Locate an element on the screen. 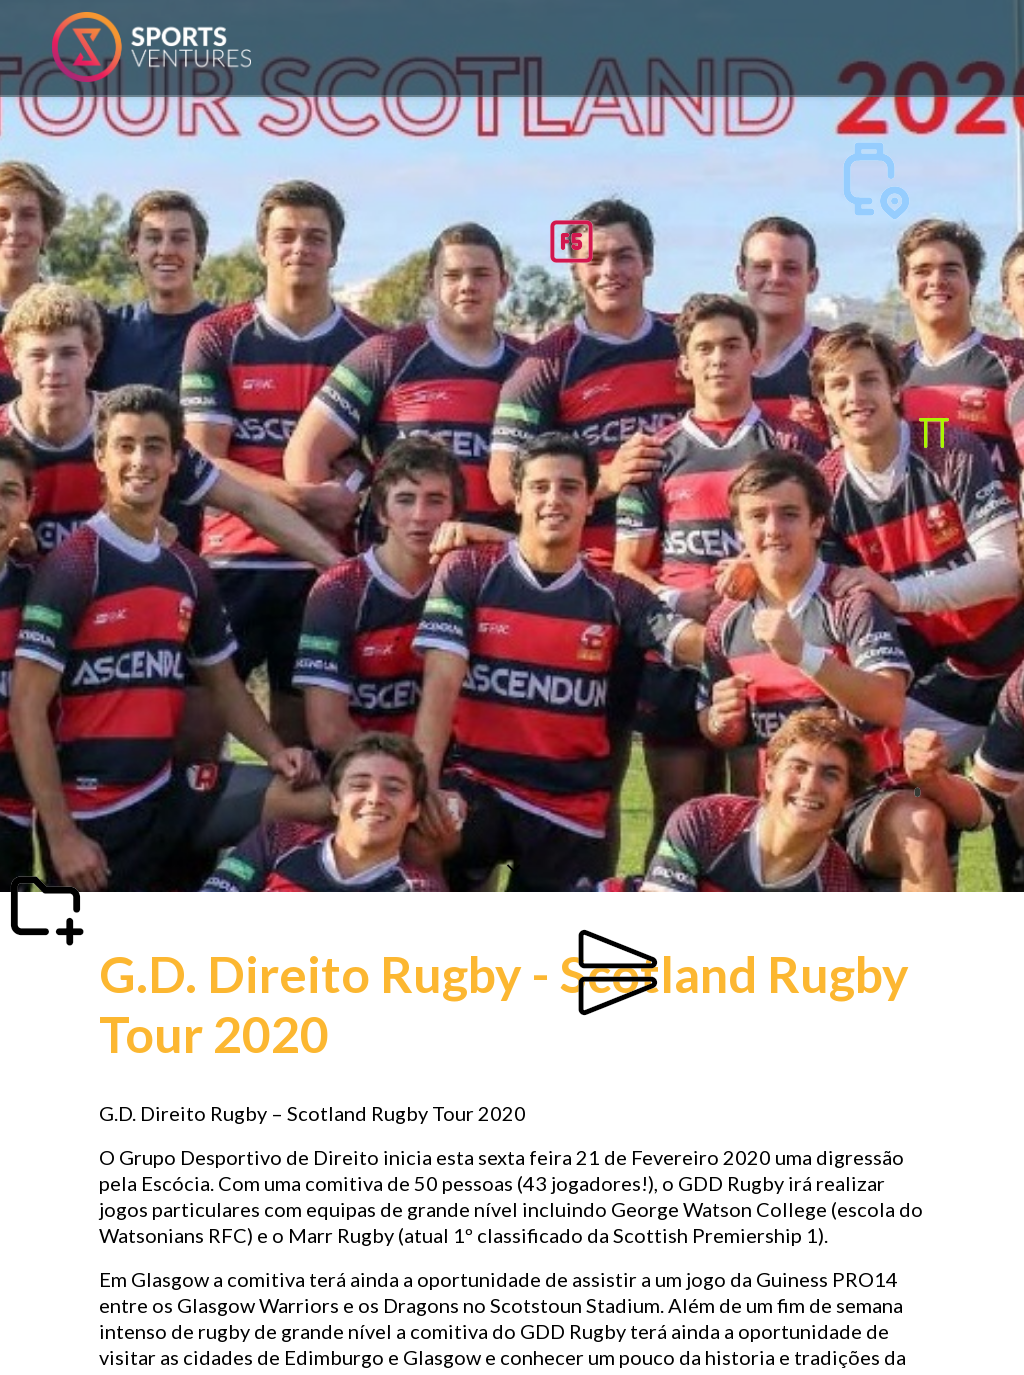  indicates no cellular signal available is located at coordinates (958, 761).